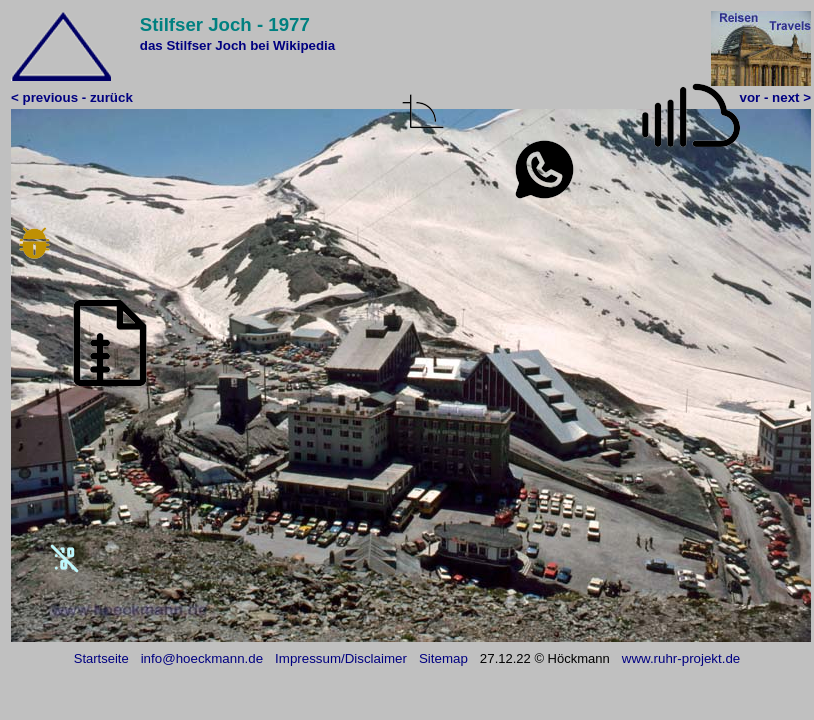 The width and height of the screenshot is (814, 720). Describe the element at coordinates (110, 343) in the screenshot. I see `access compressed or archived files` at that location.